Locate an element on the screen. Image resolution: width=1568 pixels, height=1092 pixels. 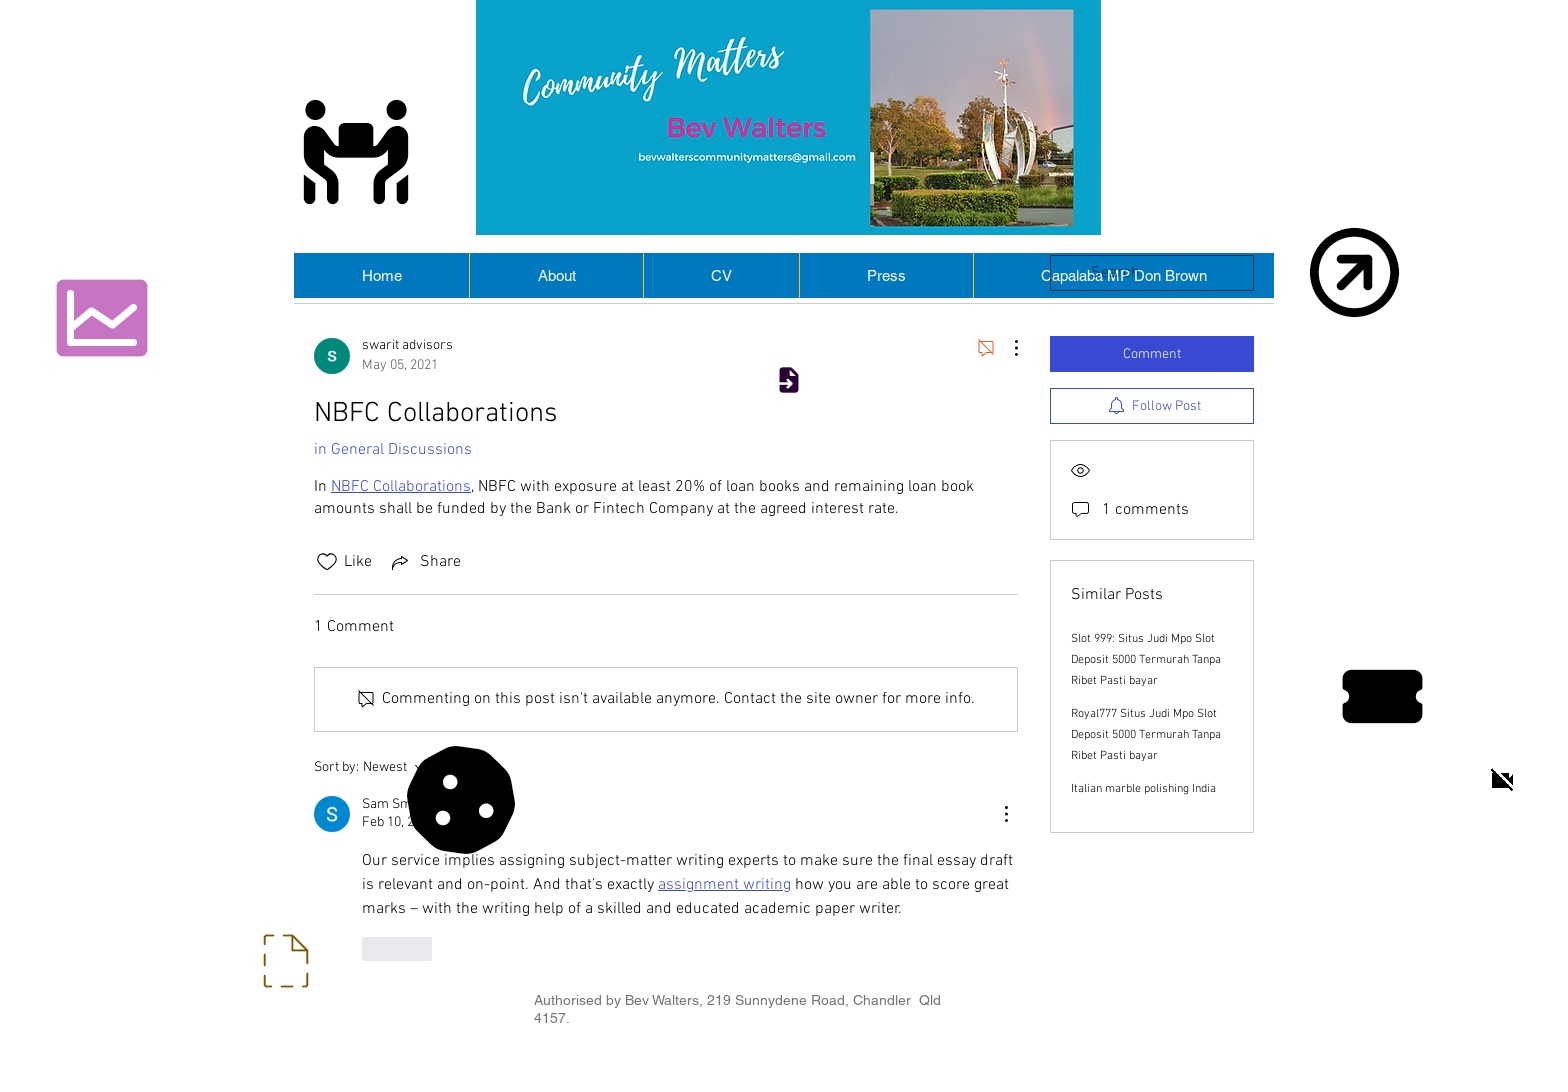
turn off camera or disable video is located at coordinates (1502, 780).